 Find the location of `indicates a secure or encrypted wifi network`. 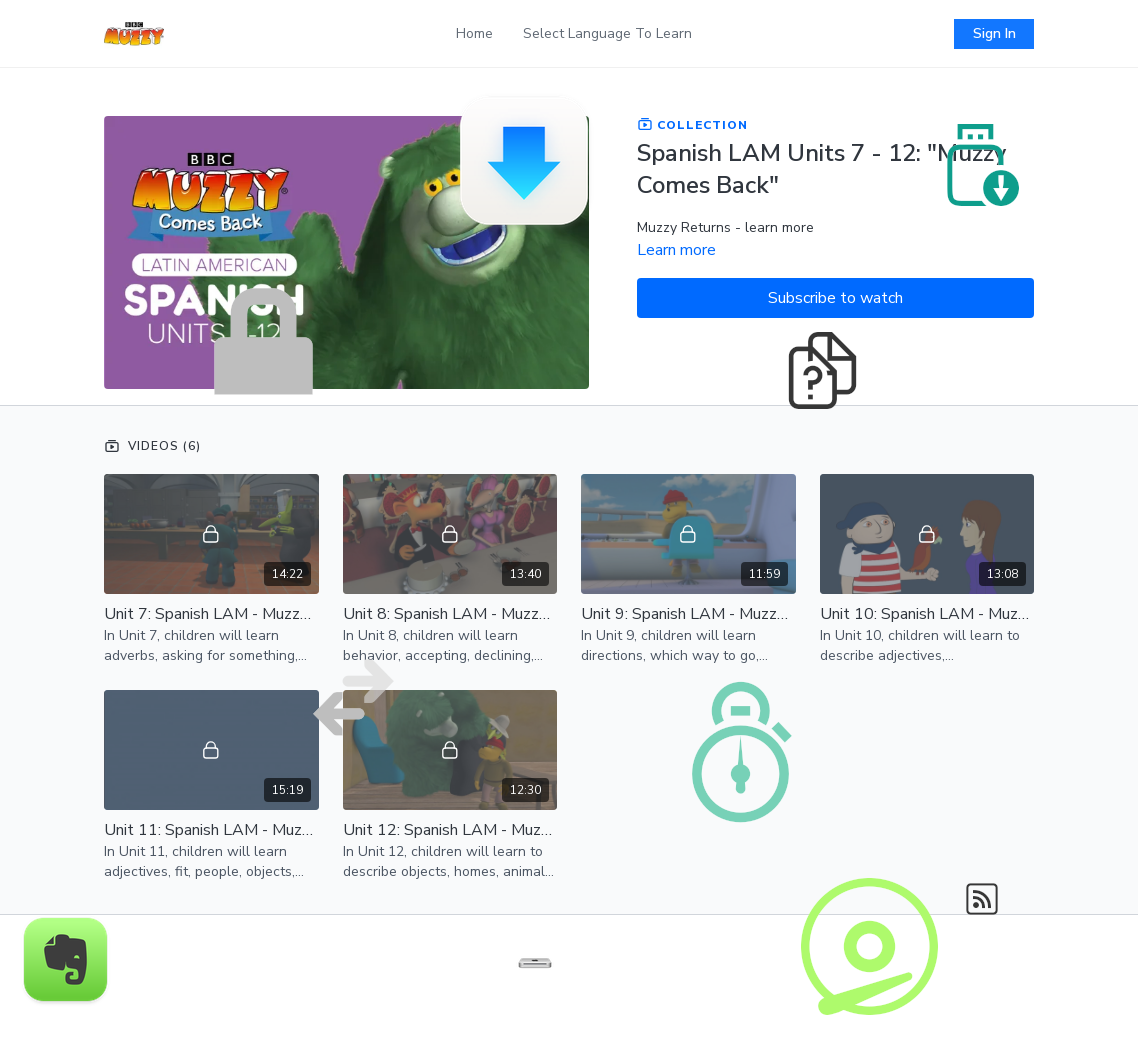

indicates a secure or encrypted wifi network is located at coordinates (263, 345).